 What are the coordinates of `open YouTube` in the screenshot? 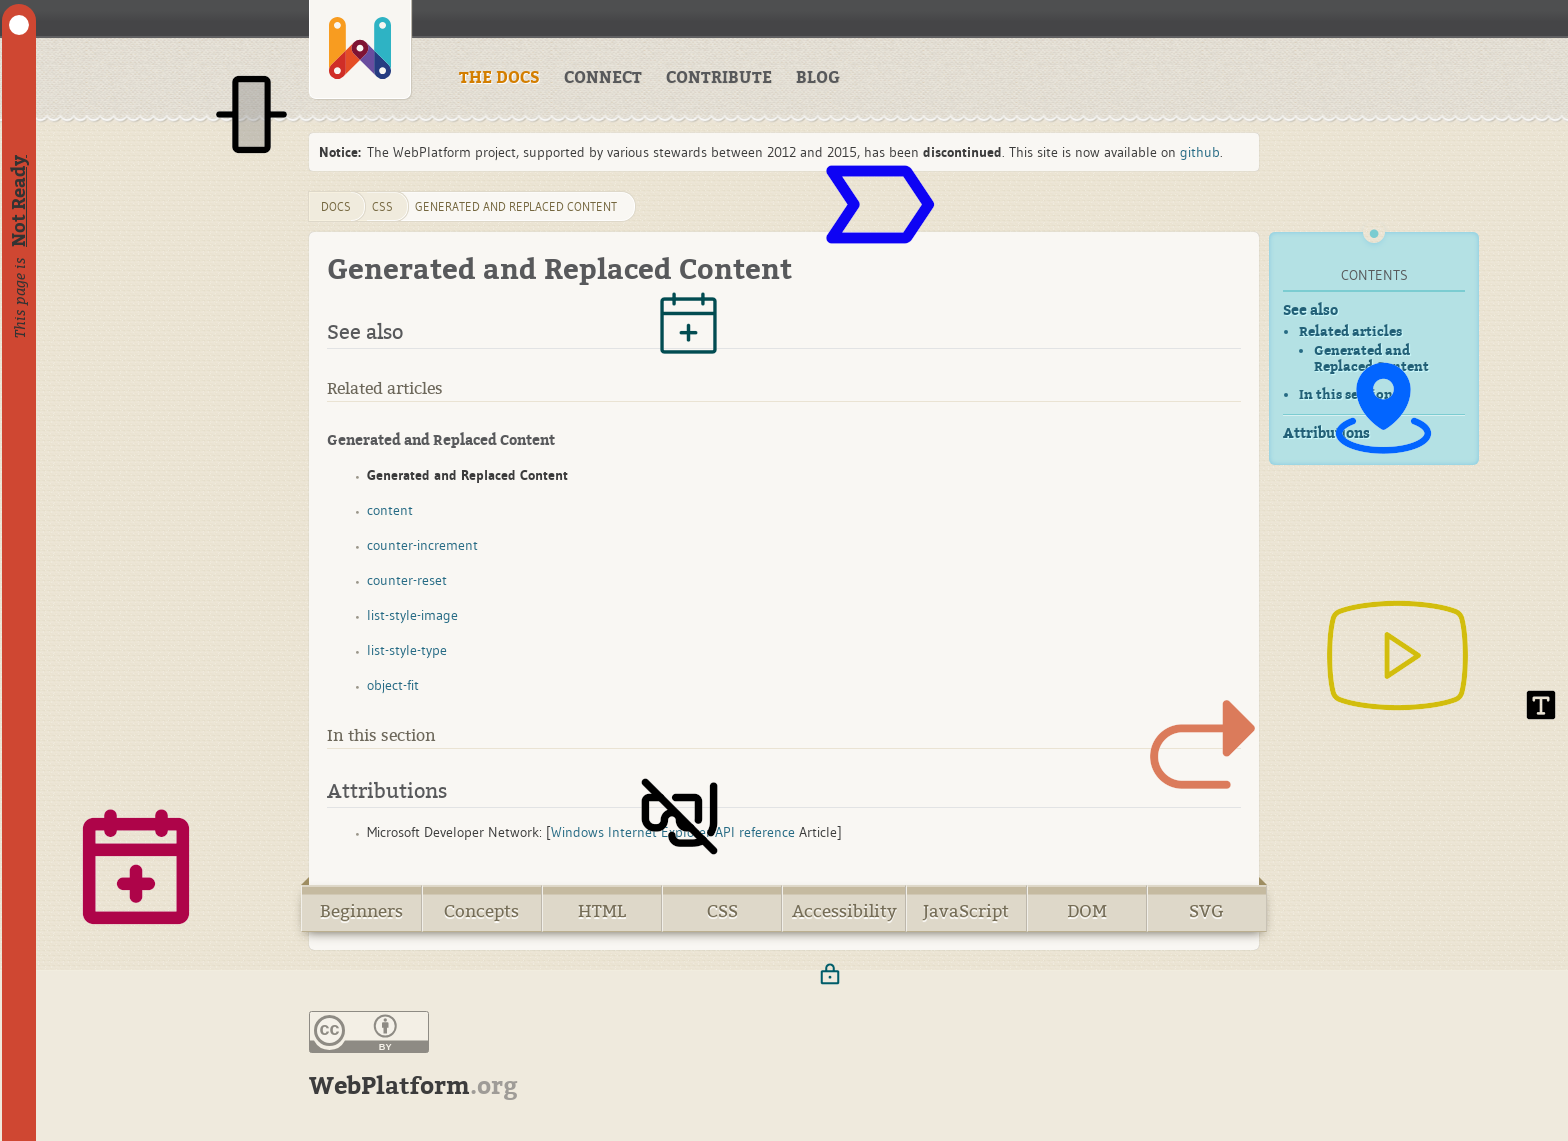 It's located at (1397, 655).